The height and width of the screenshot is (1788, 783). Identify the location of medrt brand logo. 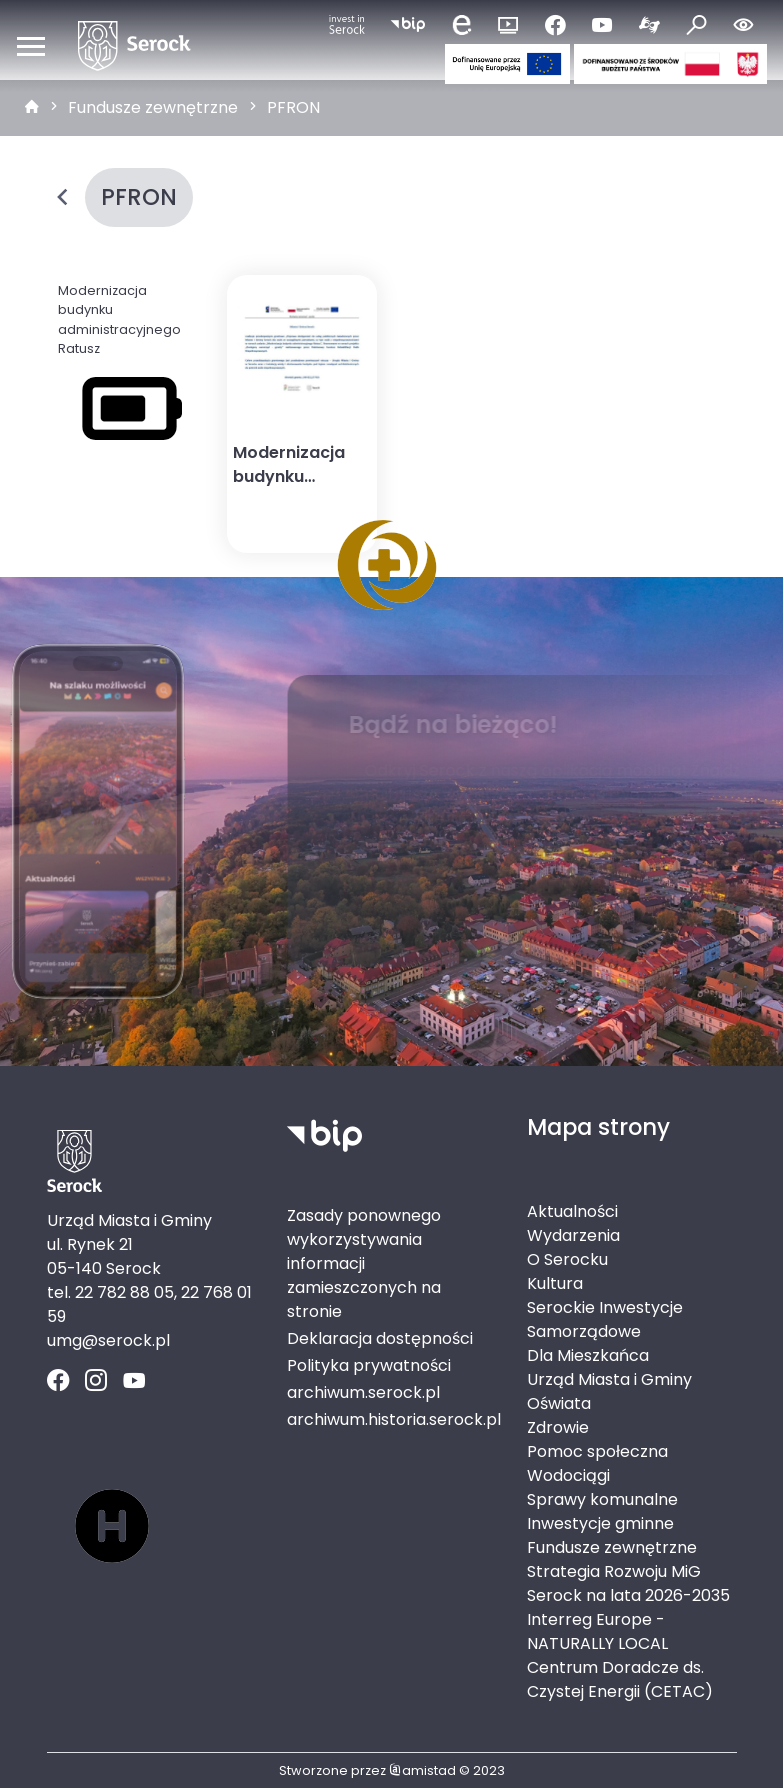
(387, 565).